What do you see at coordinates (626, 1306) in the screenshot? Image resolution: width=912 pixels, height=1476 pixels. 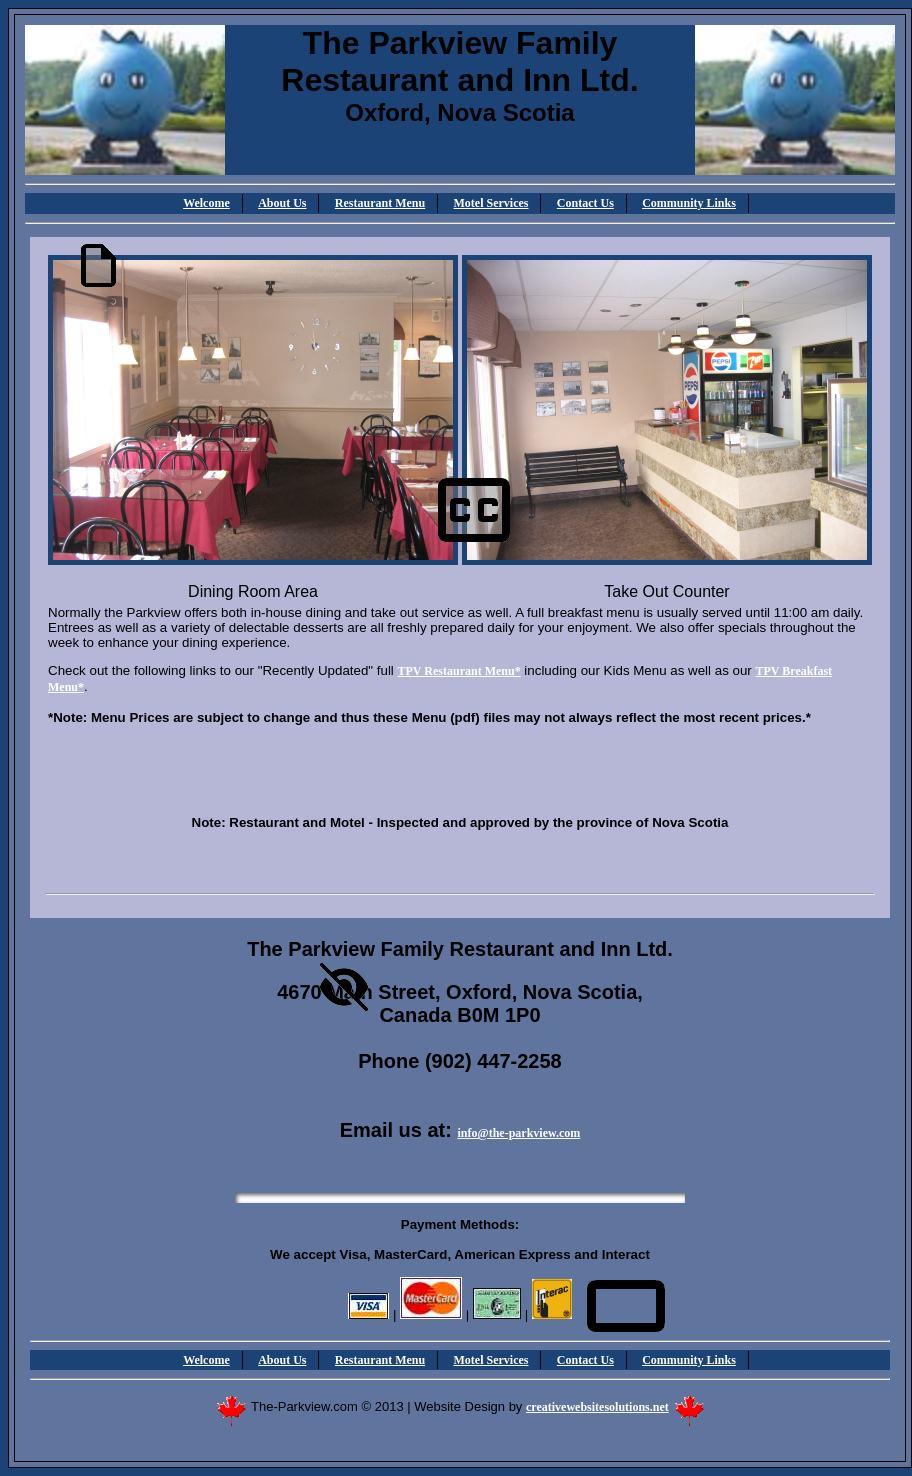 I see `crop image to 16:9 aspect ratio` at bounding box center [626, 1306].